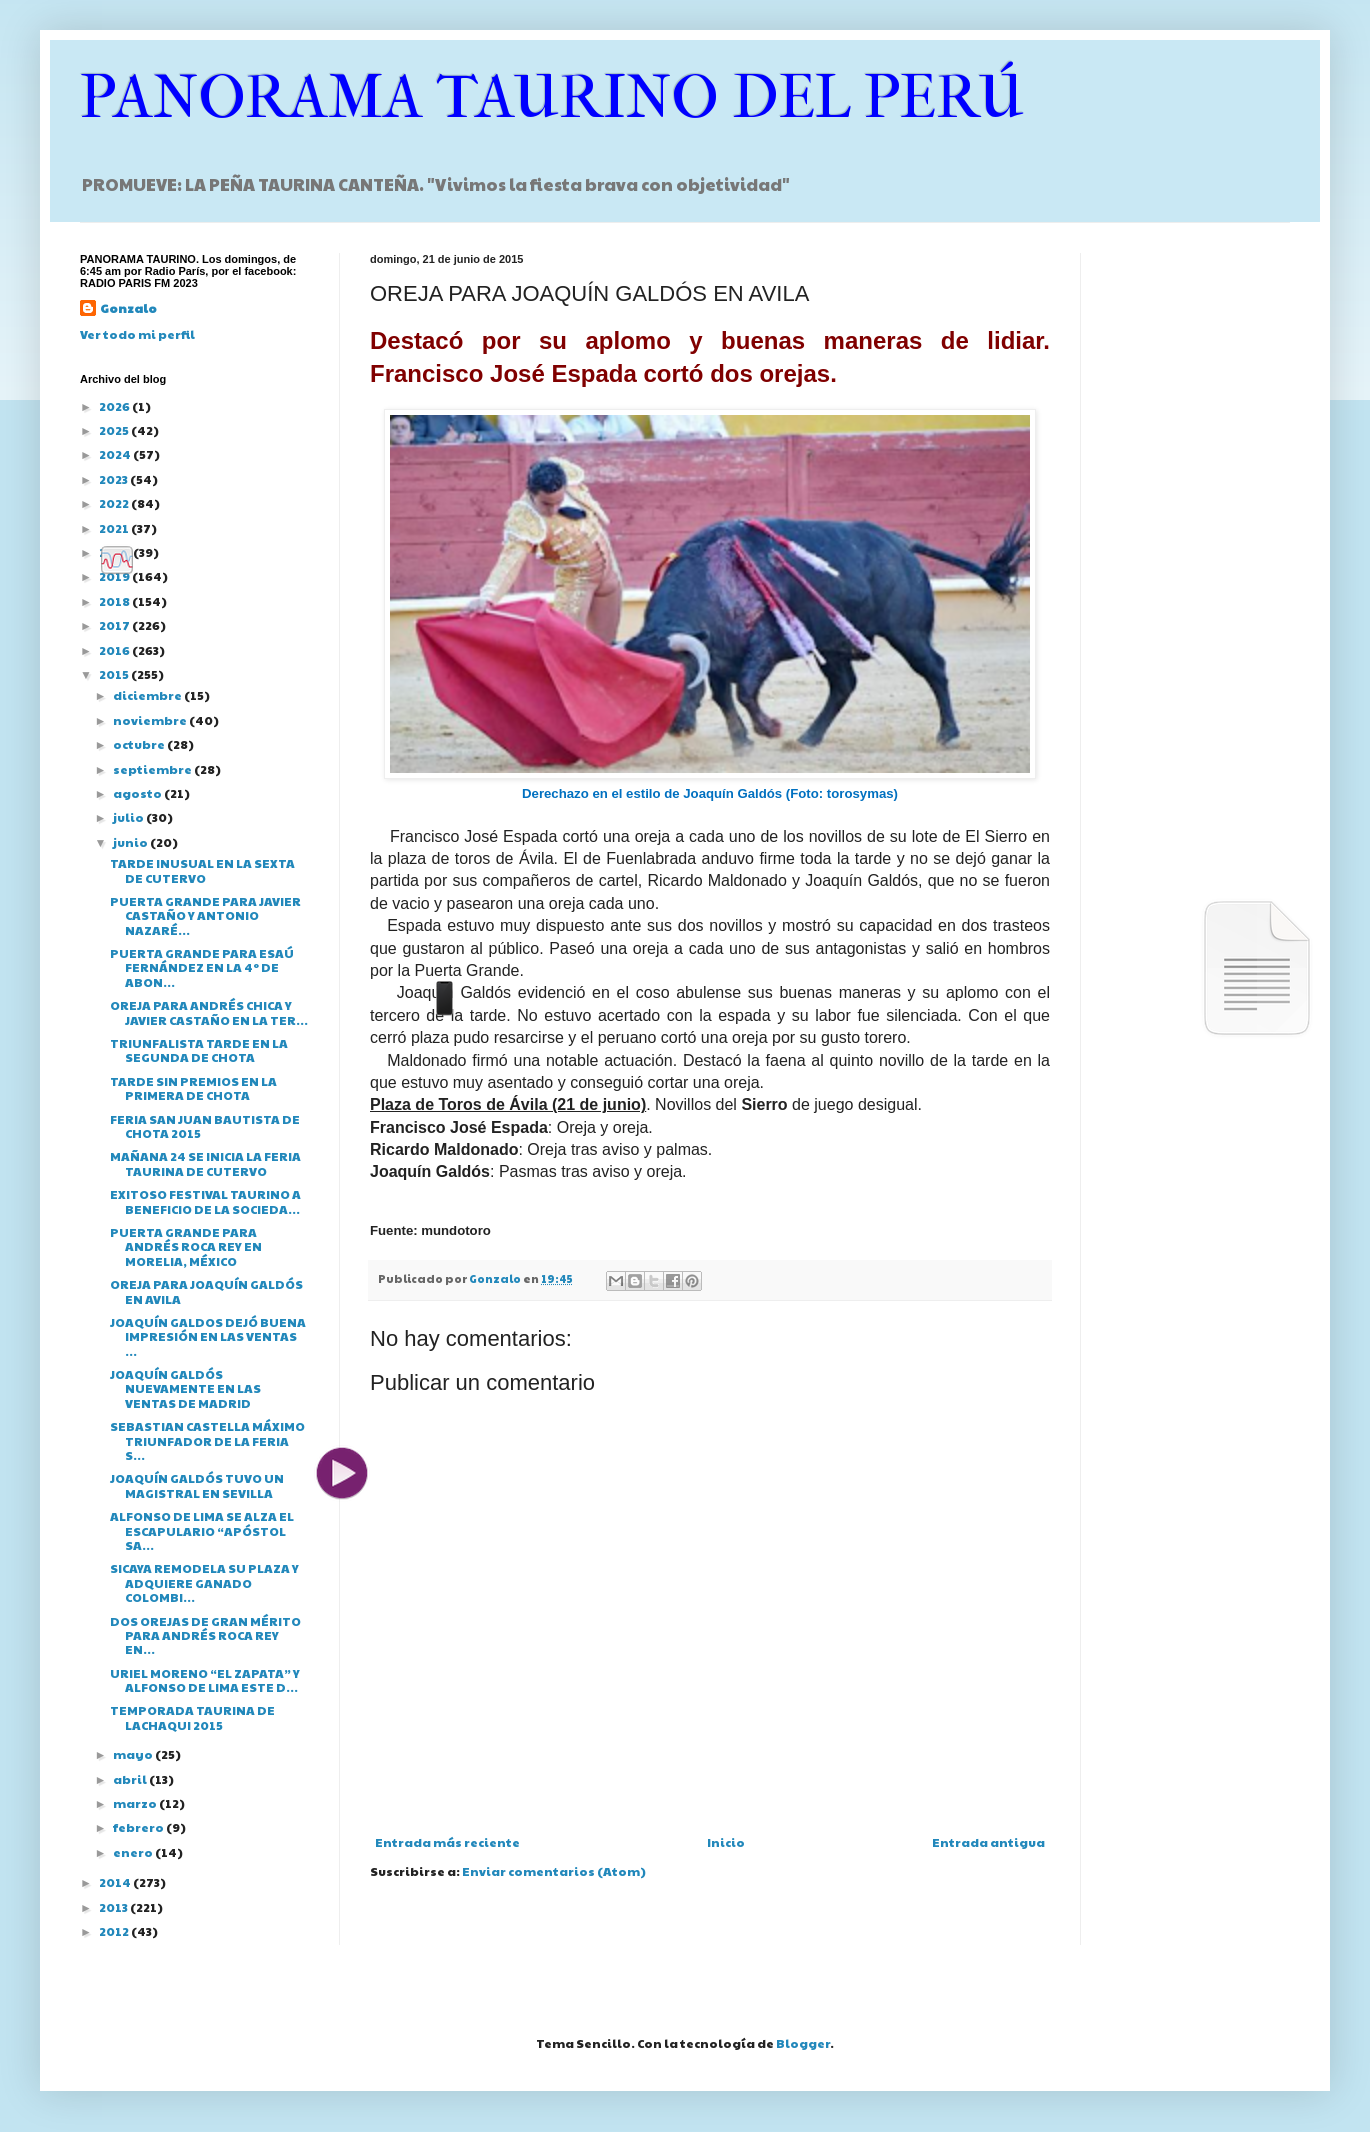 The width and height of the screenshot is (1370, 2132). I want to click on connected iPhone device, so click(444, 998).